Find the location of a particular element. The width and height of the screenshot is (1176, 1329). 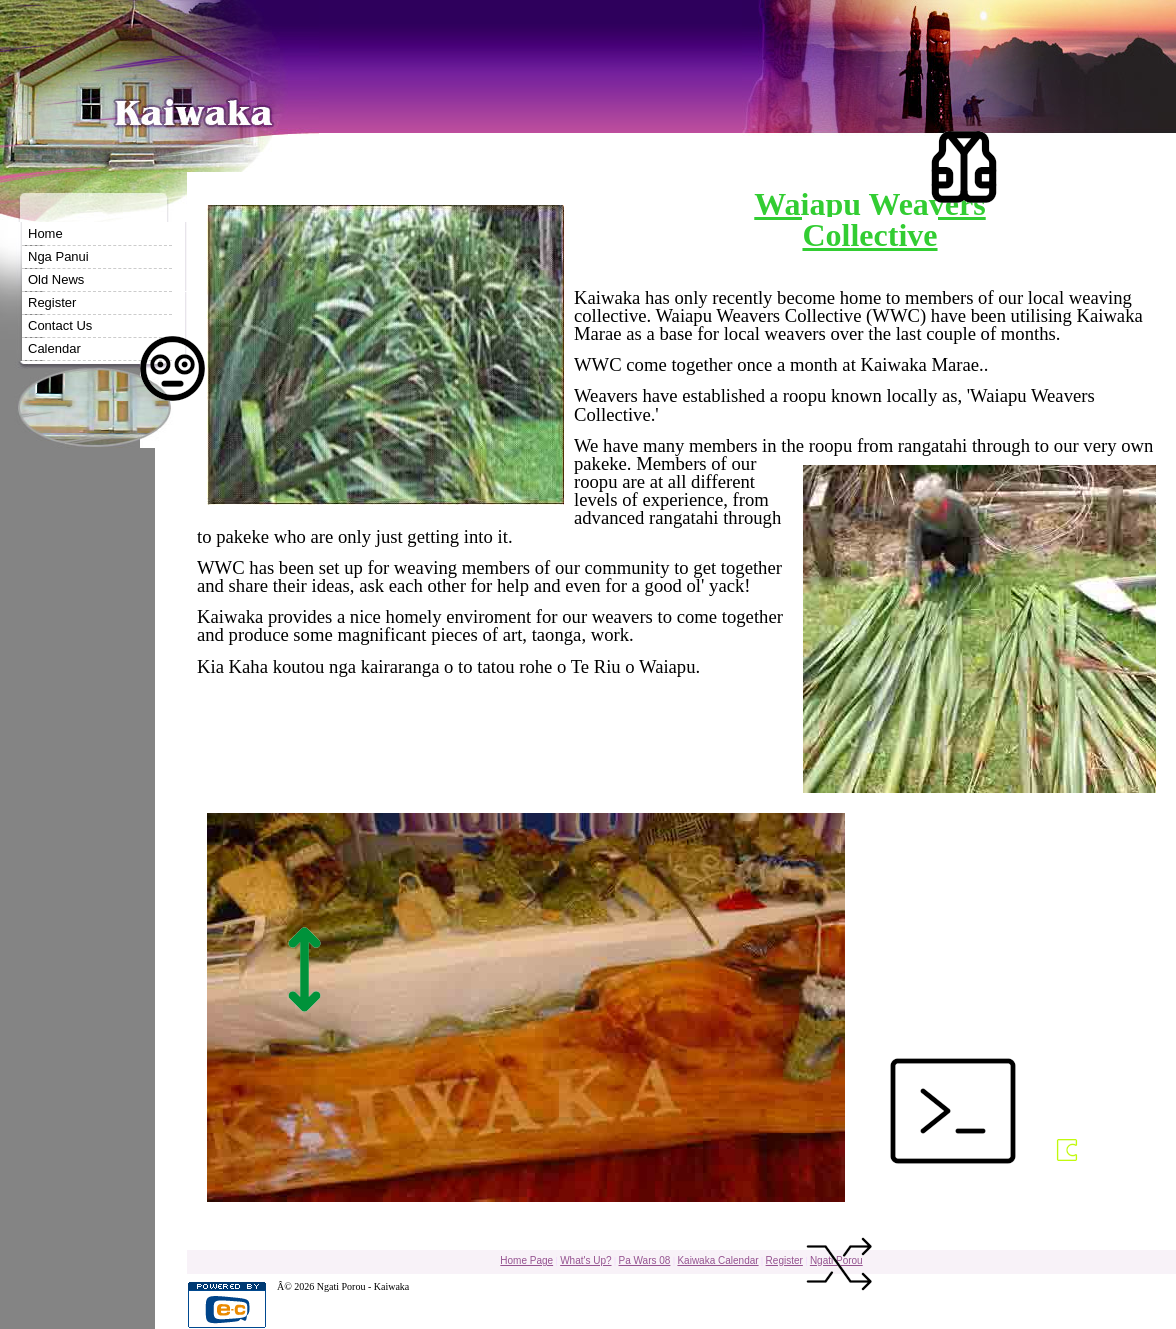

adjust height or vertical size is located at coordinates (304, 969).